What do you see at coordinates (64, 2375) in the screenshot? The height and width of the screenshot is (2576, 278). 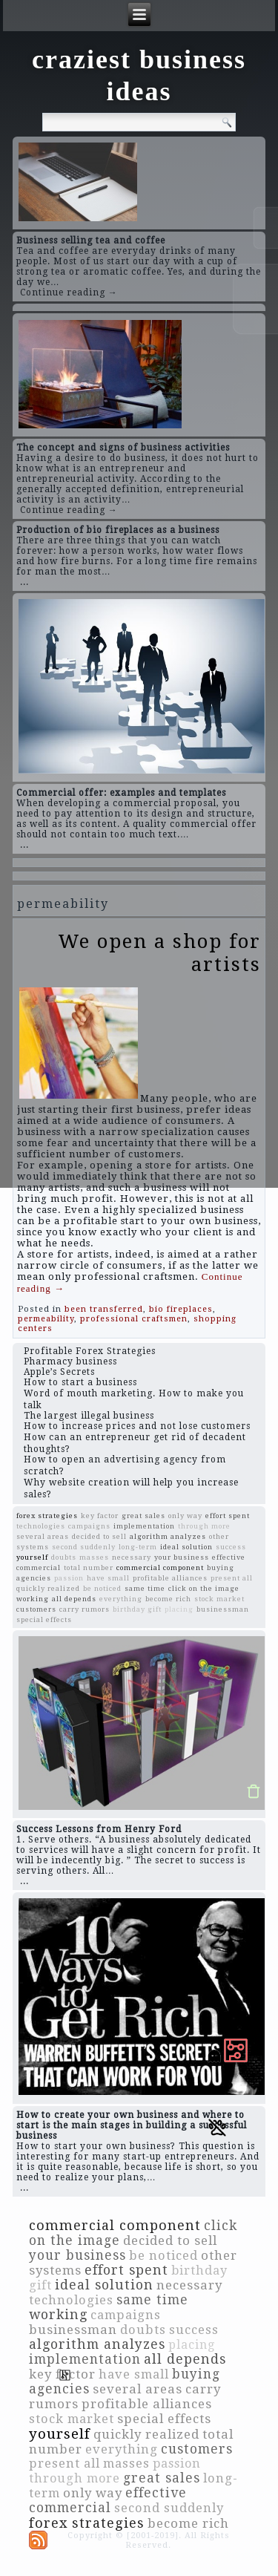 I see `access hardware or circuit settings` at bounding box center [64, 2375].